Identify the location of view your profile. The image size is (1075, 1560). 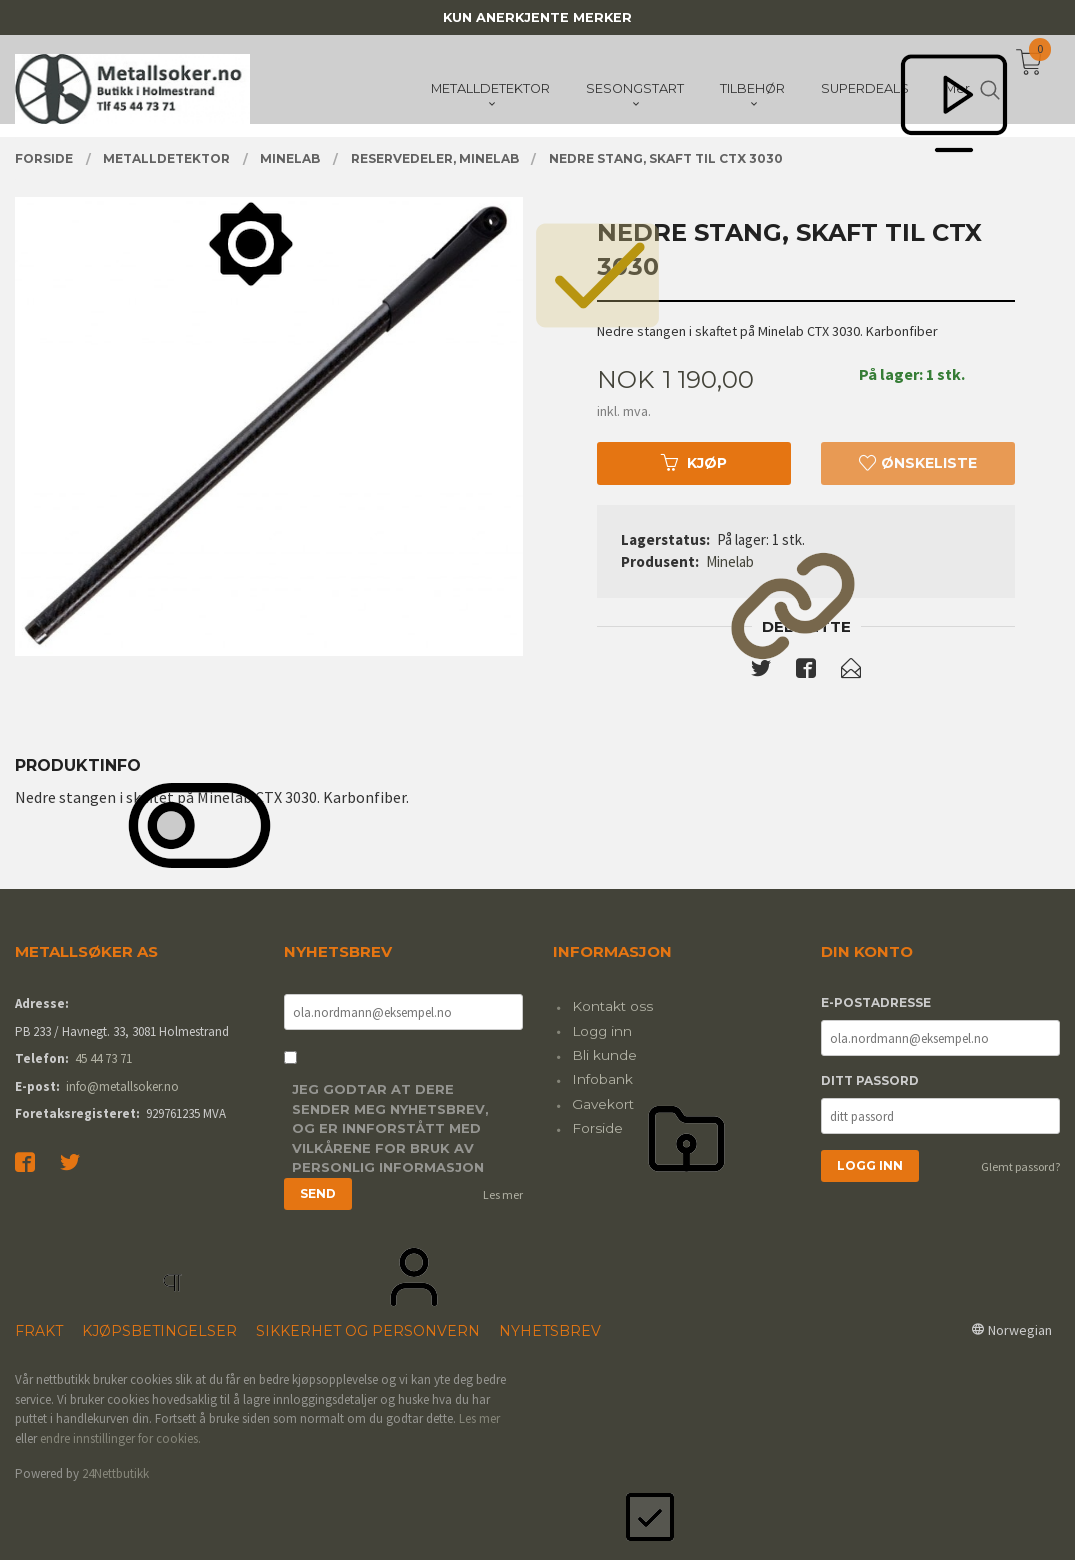
(414, 1277).